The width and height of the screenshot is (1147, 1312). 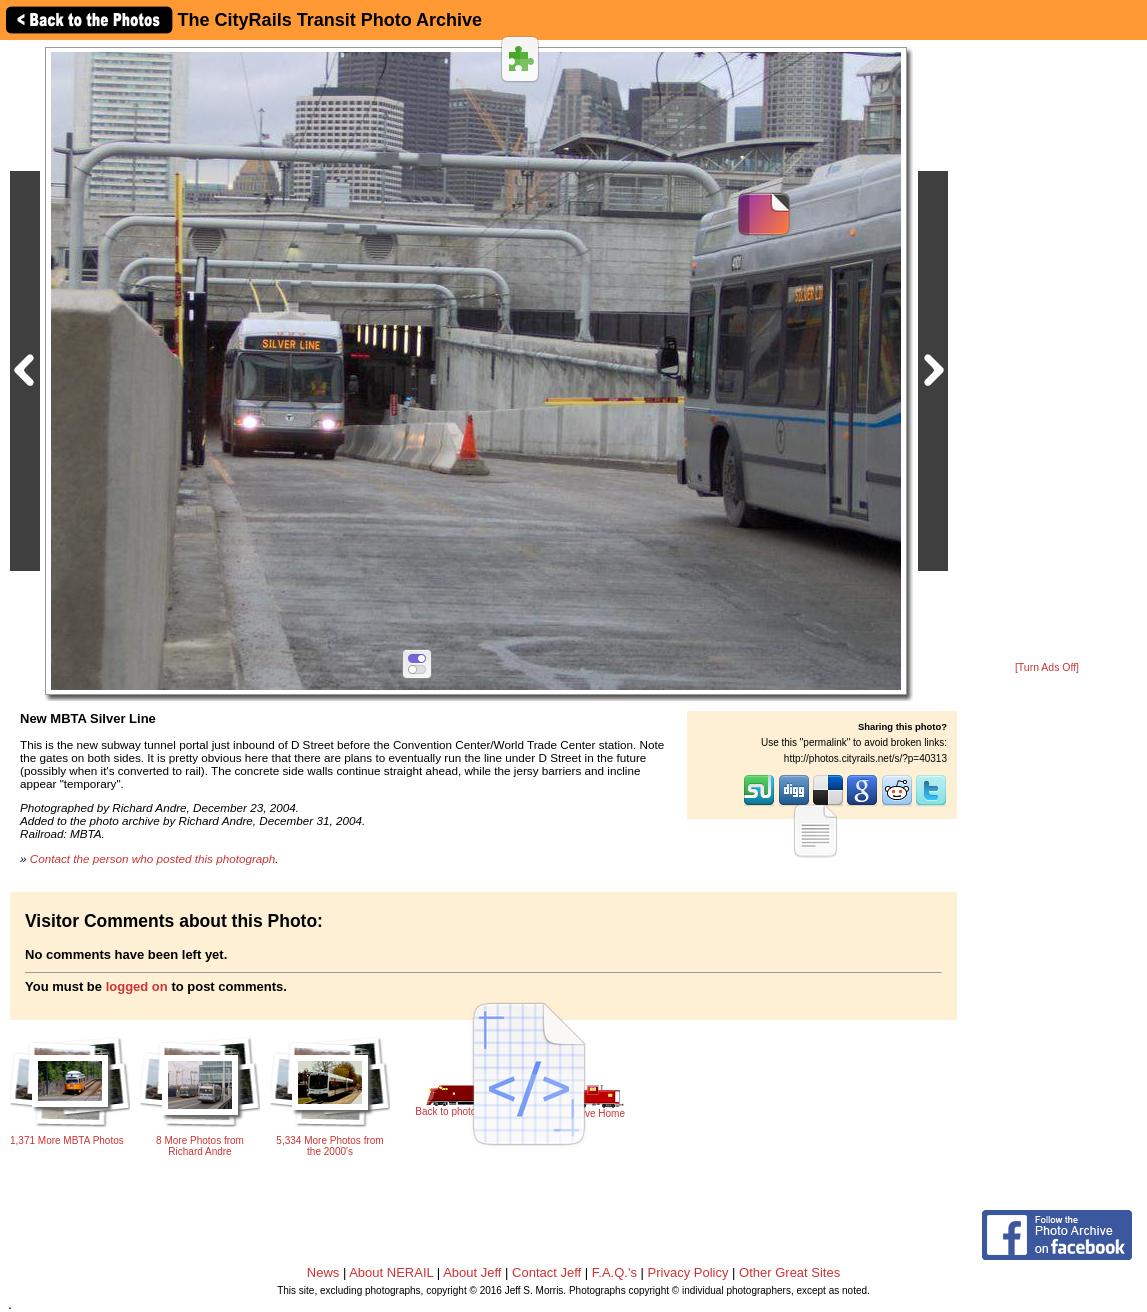 What do you see at coordinates (764, 214) in the screenshot?
I see `change desktop wallpaper` at bounding box center [764, 214].